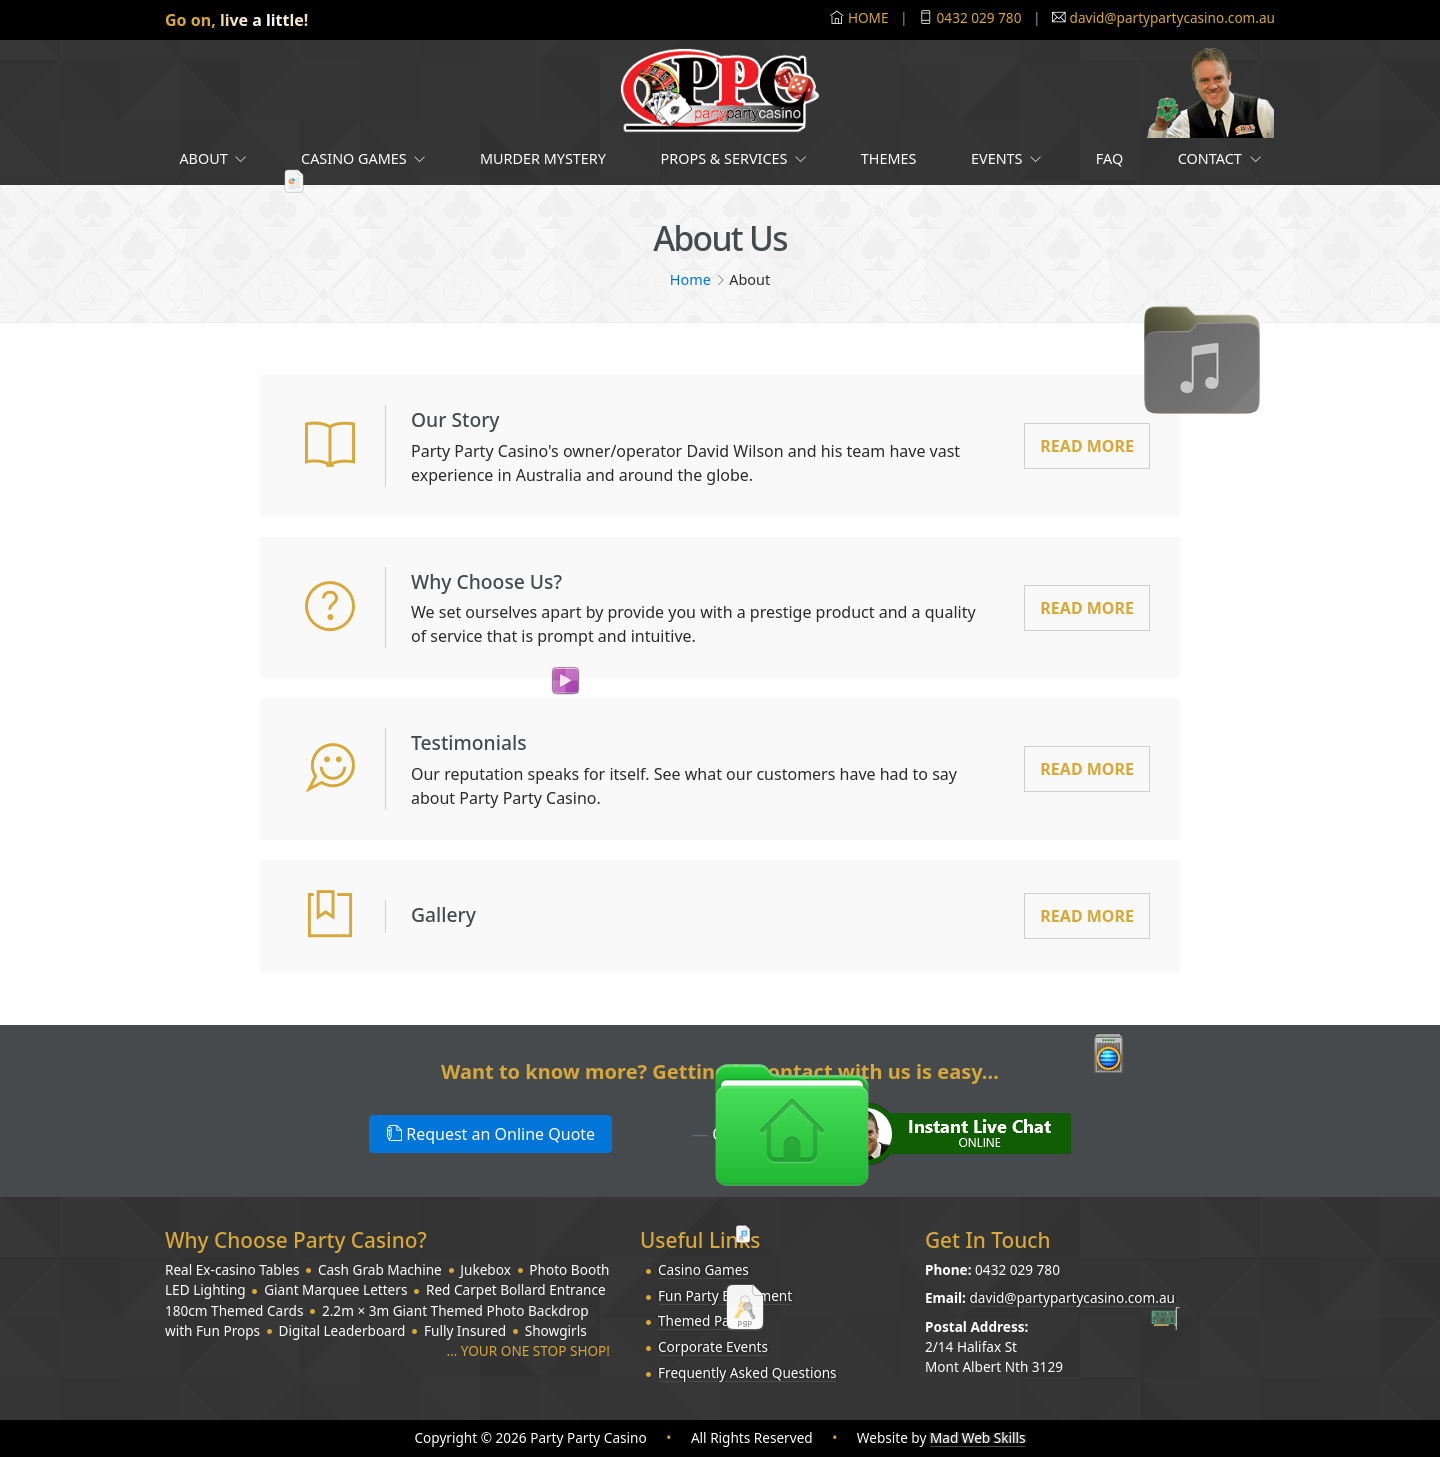 This screenshot has height=1457, width=1440. Describe the element at coordinates (792, 1125) in the screenshot. I see `open your home folder` at that location.